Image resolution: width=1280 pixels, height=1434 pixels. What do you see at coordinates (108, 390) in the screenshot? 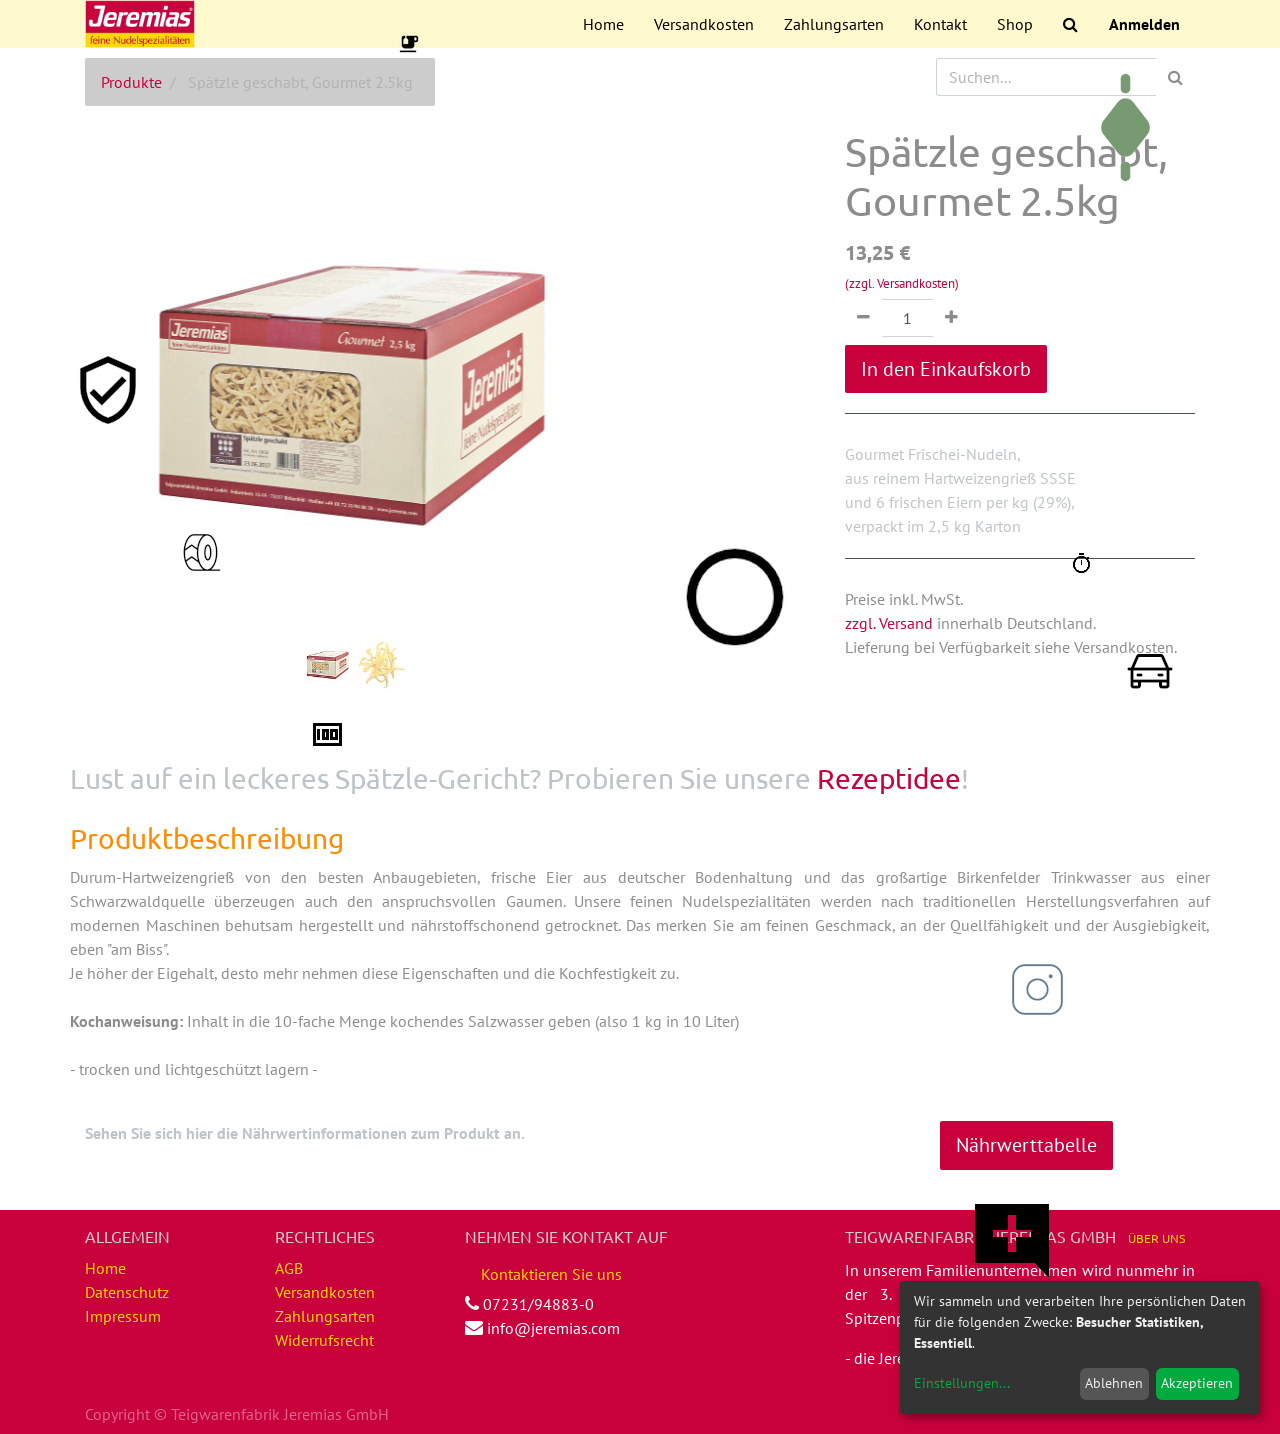
I see `indicates a verified or trusted user account` at bounding box center [108, 390].